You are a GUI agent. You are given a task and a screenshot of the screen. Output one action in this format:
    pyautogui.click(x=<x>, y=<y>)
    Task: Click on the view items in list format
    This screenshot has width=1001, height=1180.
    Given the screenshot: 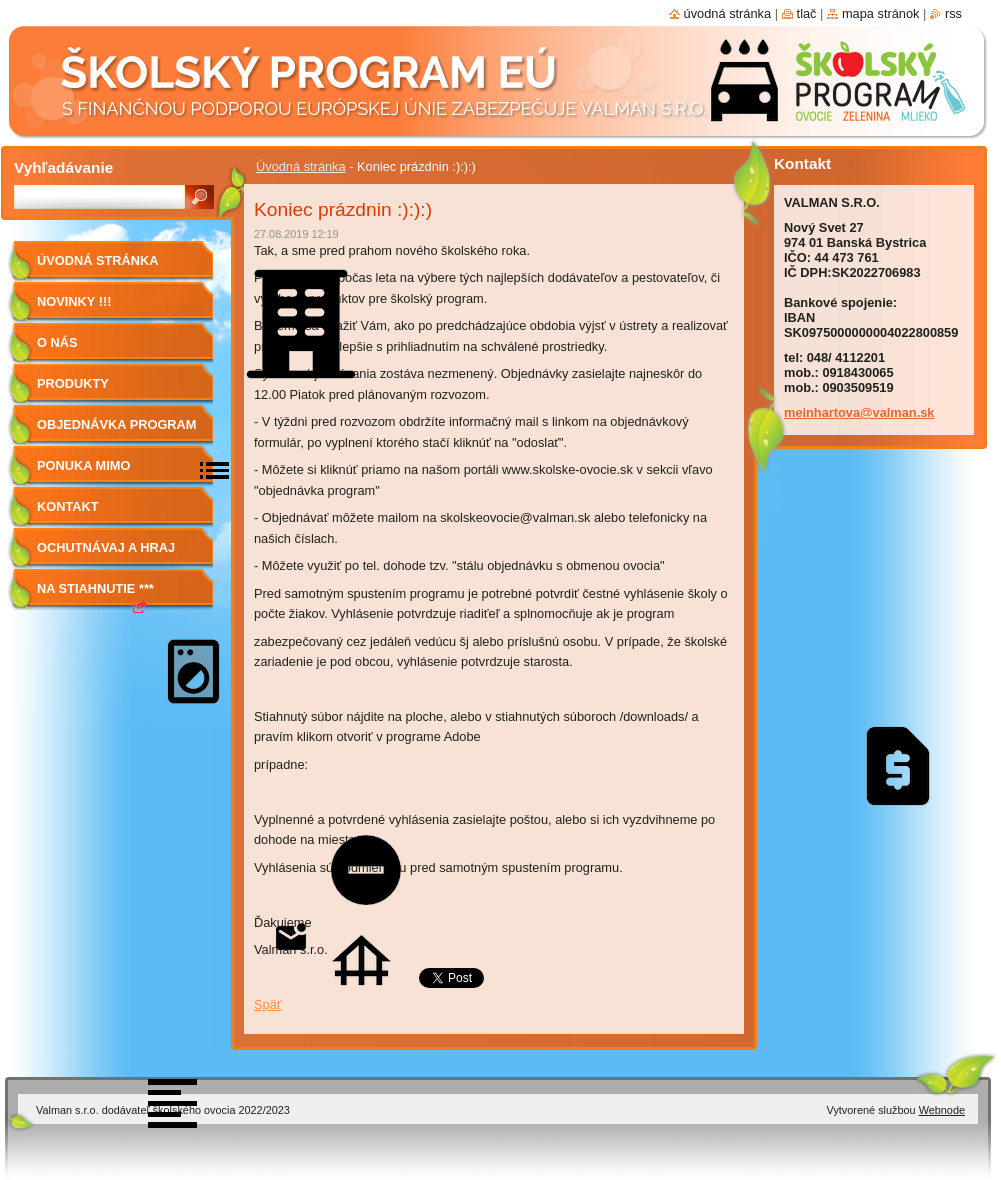 What is the action you would take?
    pyautogui.click(x=214, y=470)
    